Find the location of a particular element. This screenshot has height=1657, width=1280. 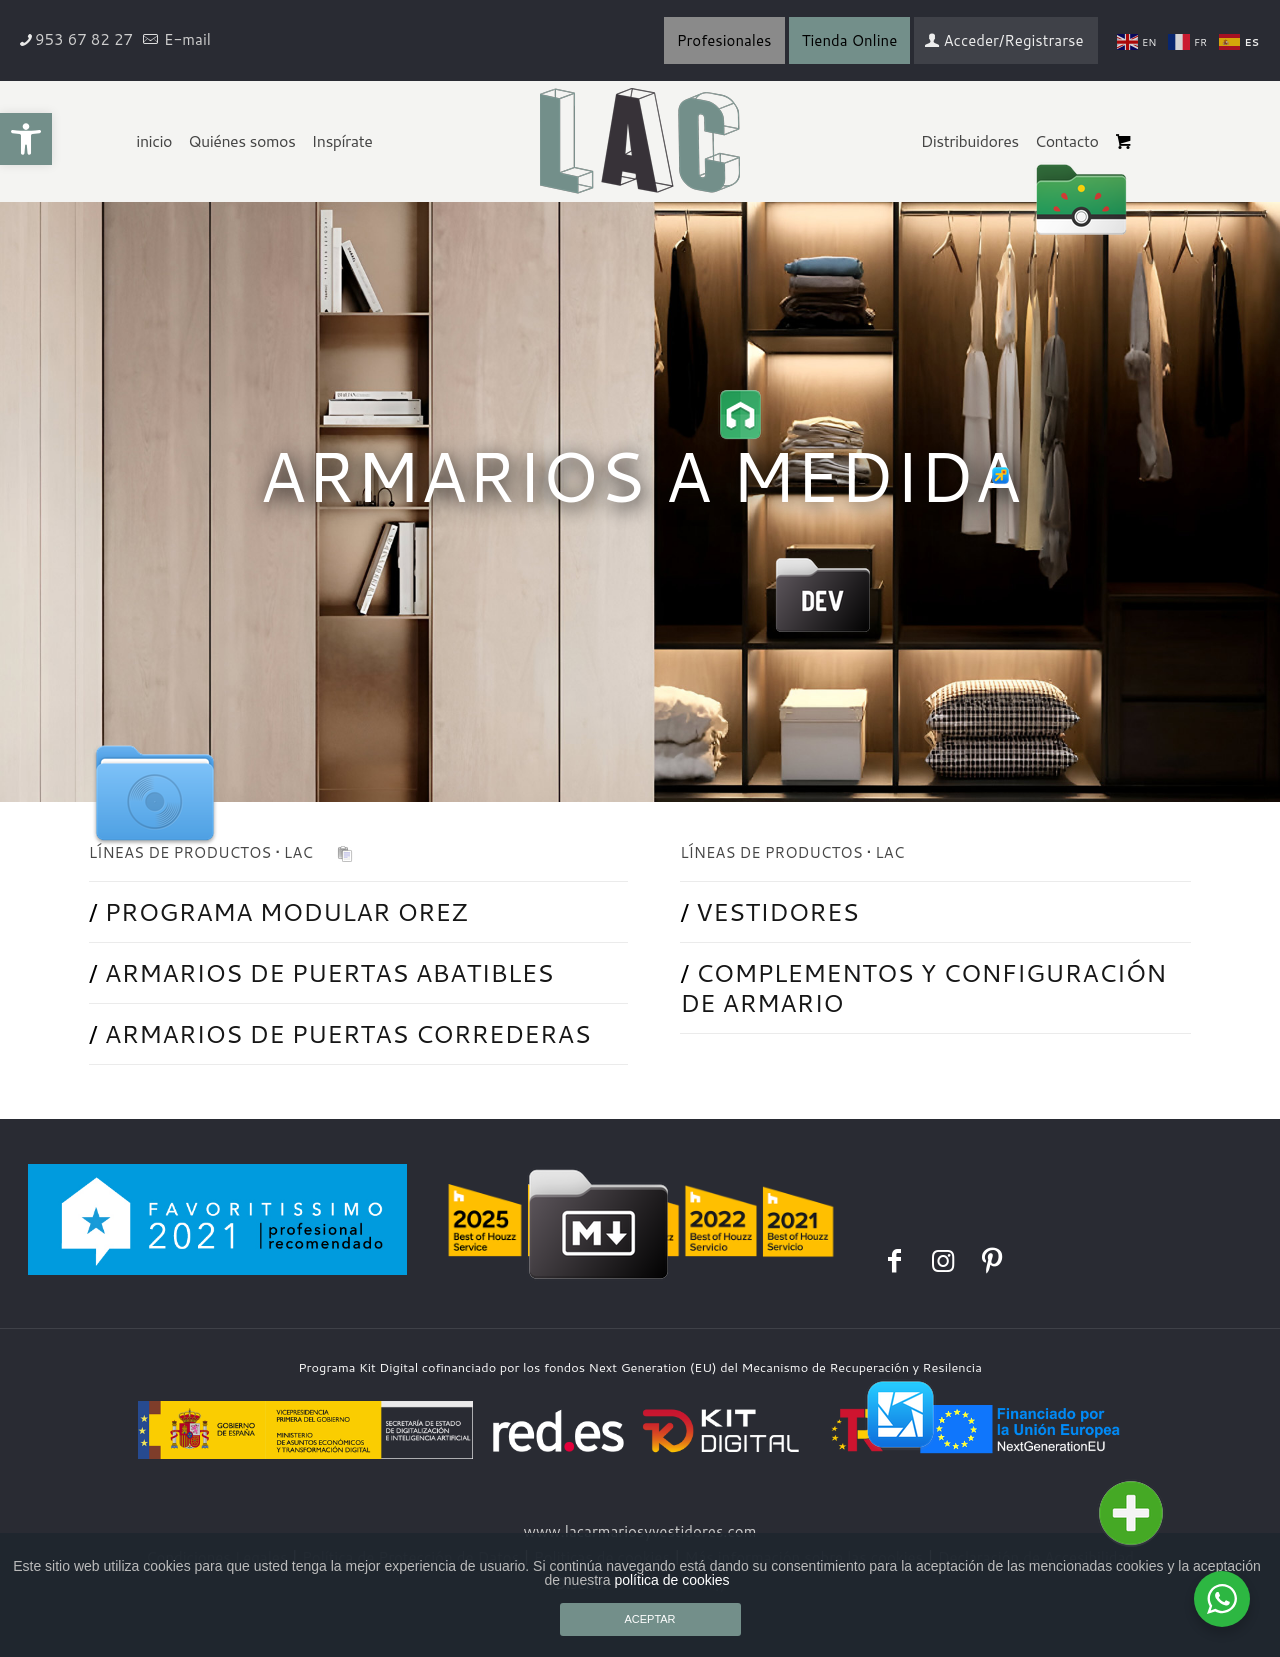

an LMMS music project file is located at coordinates (740, 414).